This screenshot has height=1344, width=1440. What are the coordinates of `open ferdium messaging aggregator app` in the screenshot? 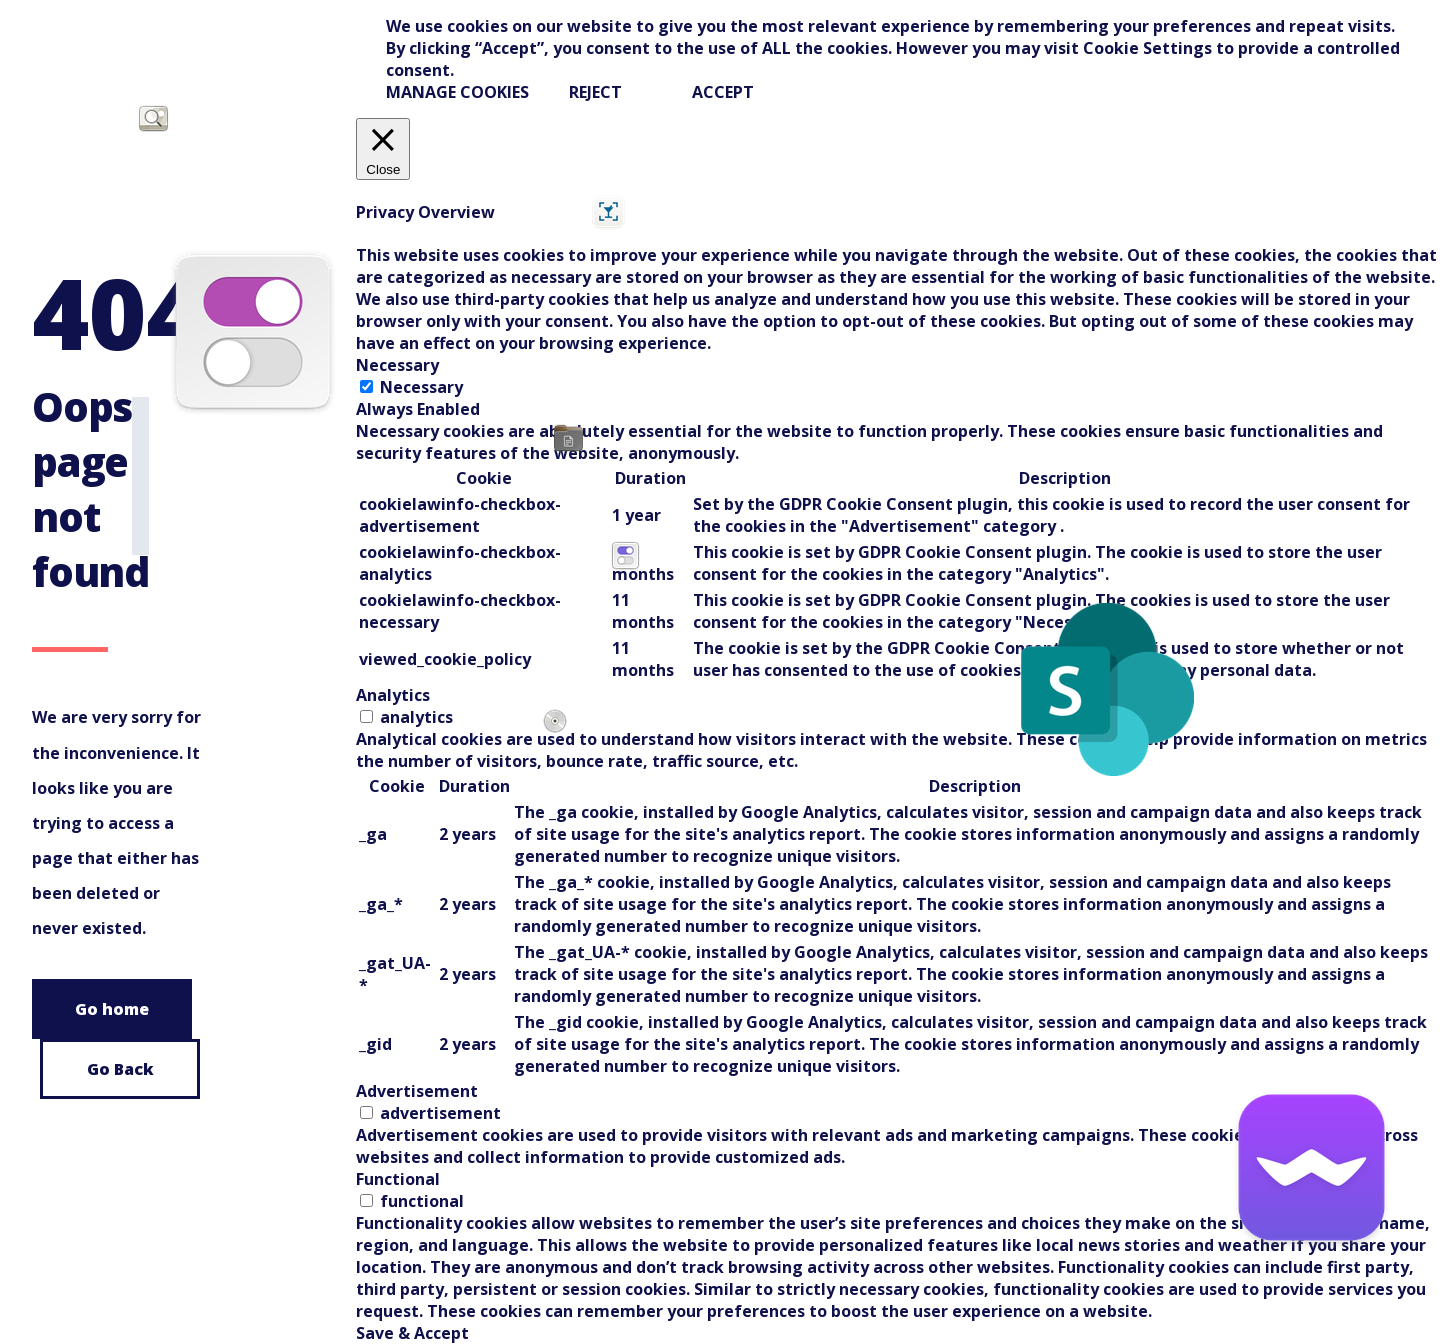 It's located at (1311, 1167).